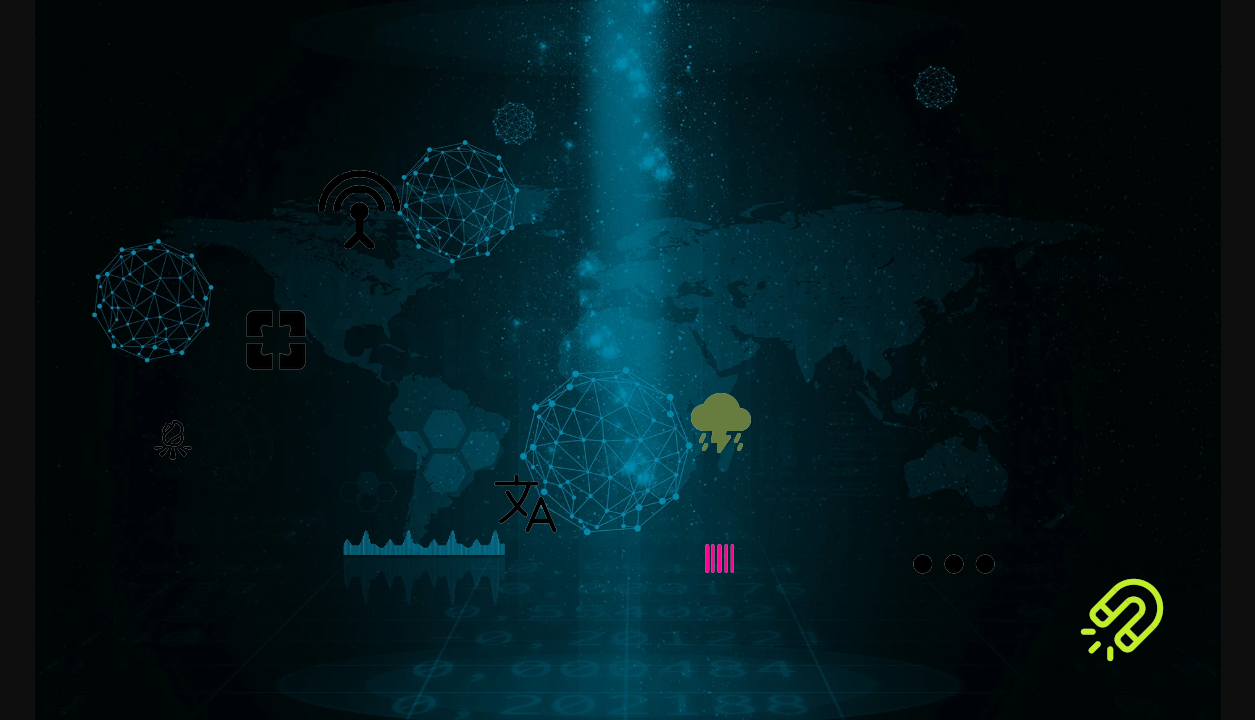  What do you see at coordinates (954, 564) in the screenshot?
I see `open more options menu` at bounding box center [954, 564].